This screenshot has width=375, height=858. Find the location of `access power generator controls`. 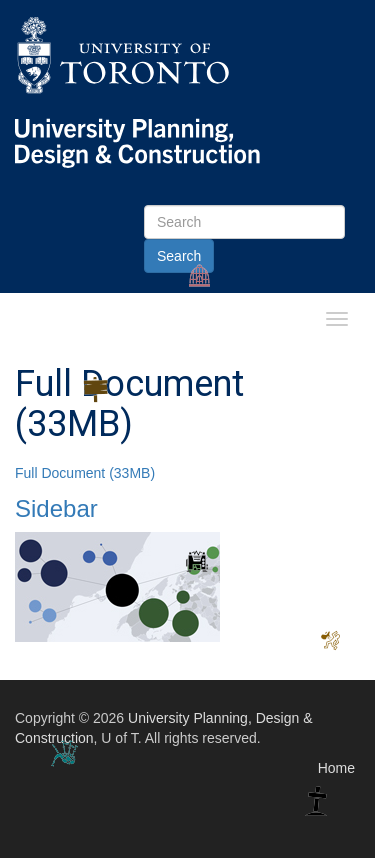

access power generator controls is located at coordinates (197, 561).